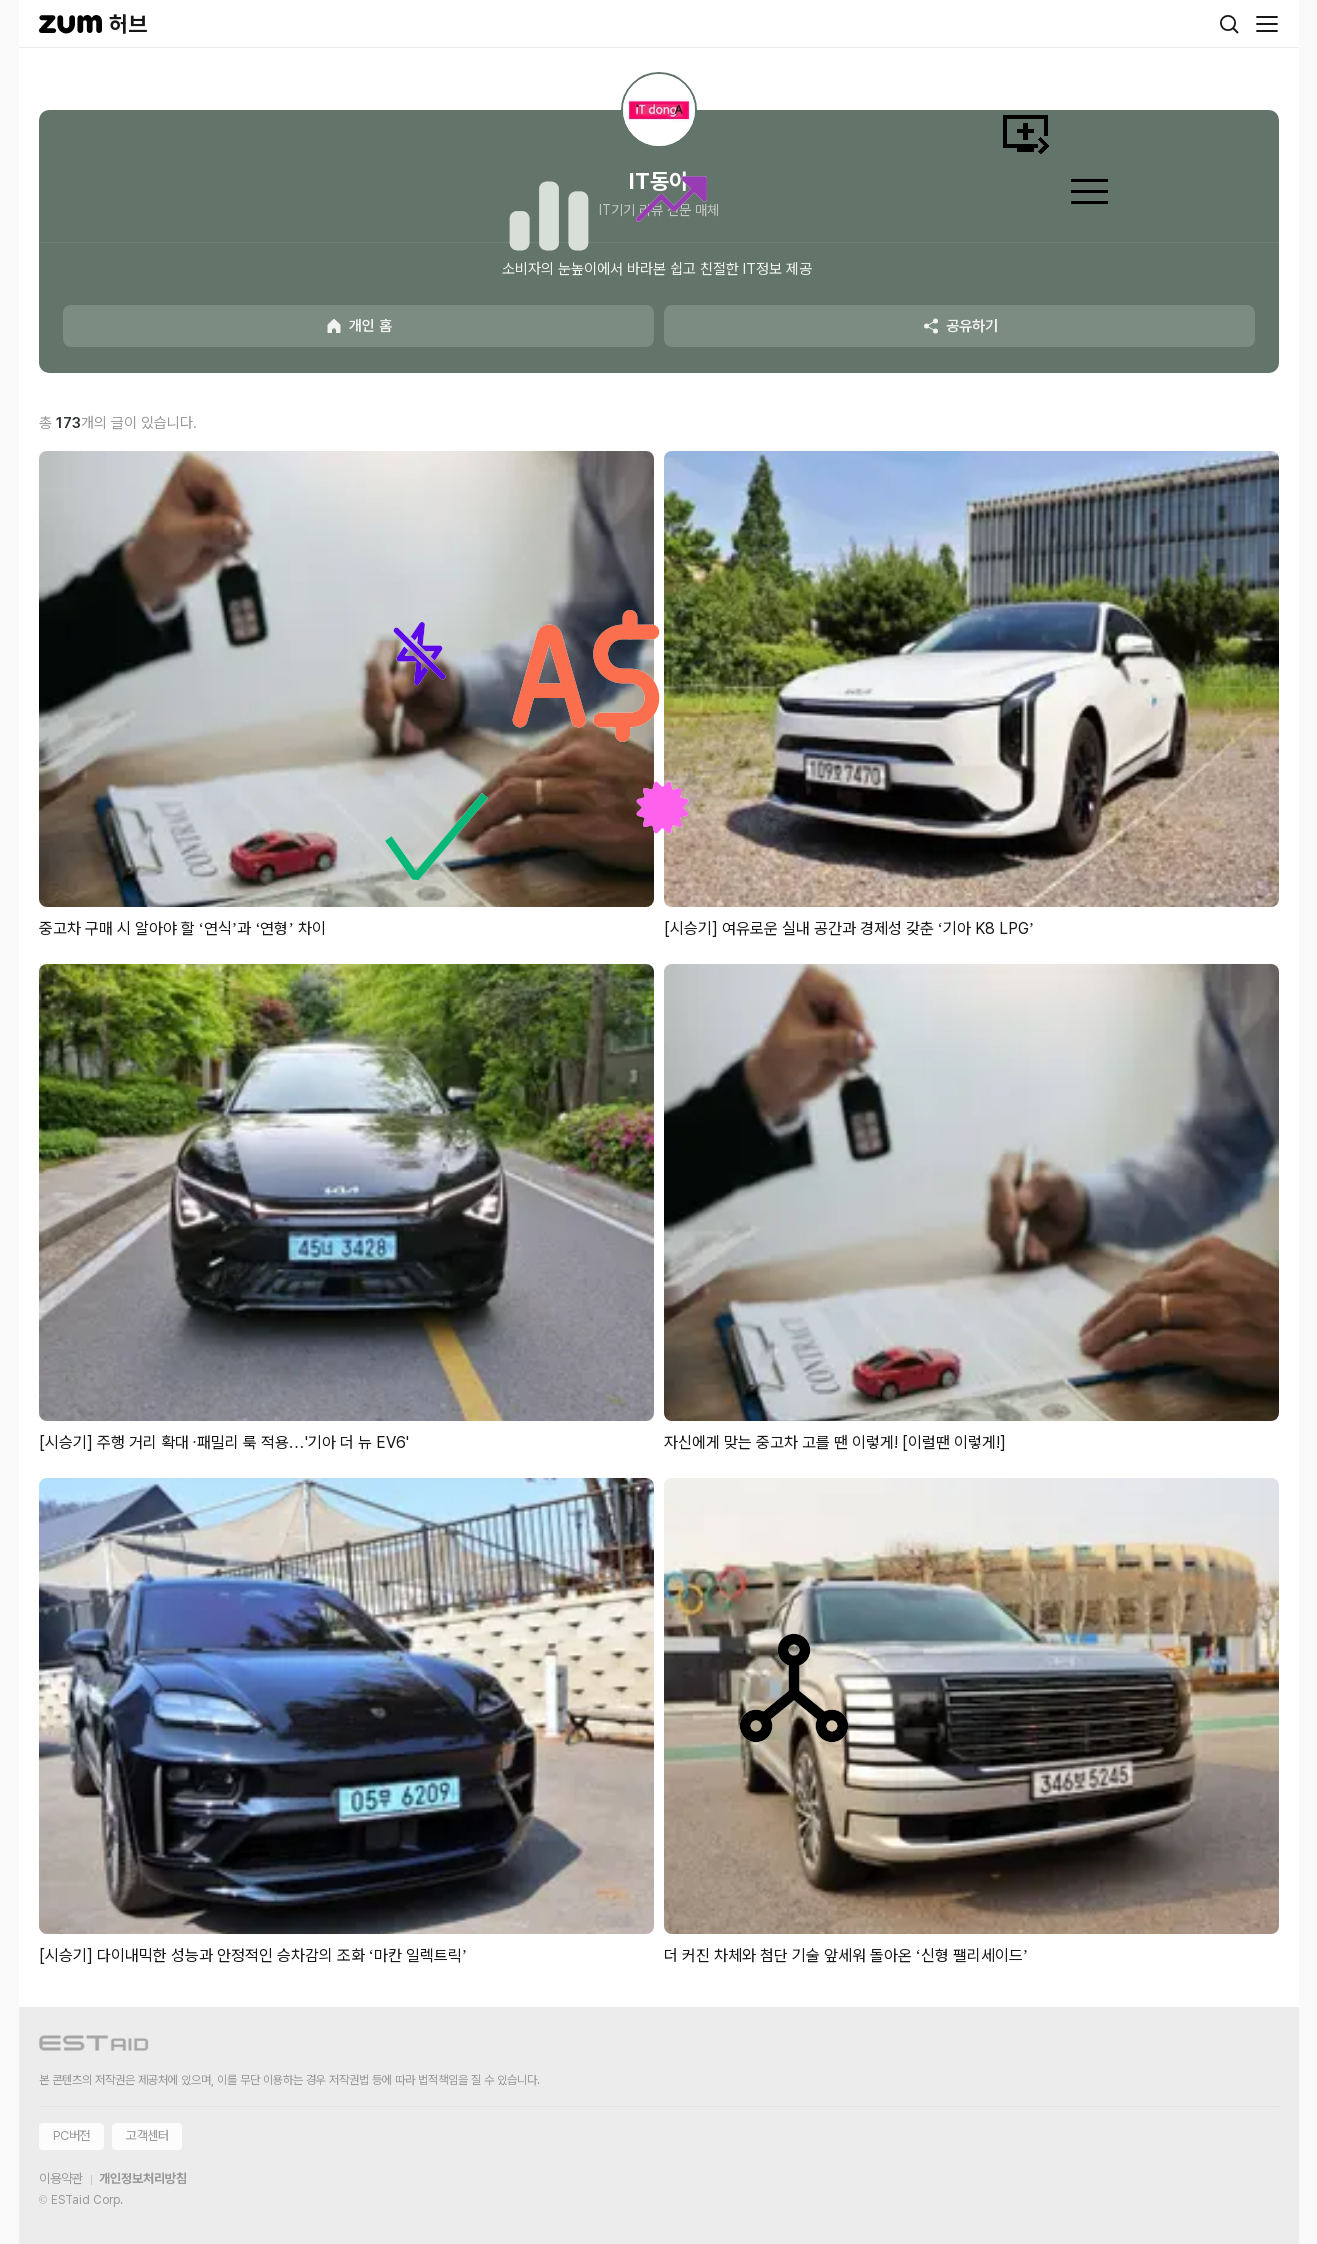 The image size is (1317, 2244). I want to click on view trending or popular content, so click(671, 201).